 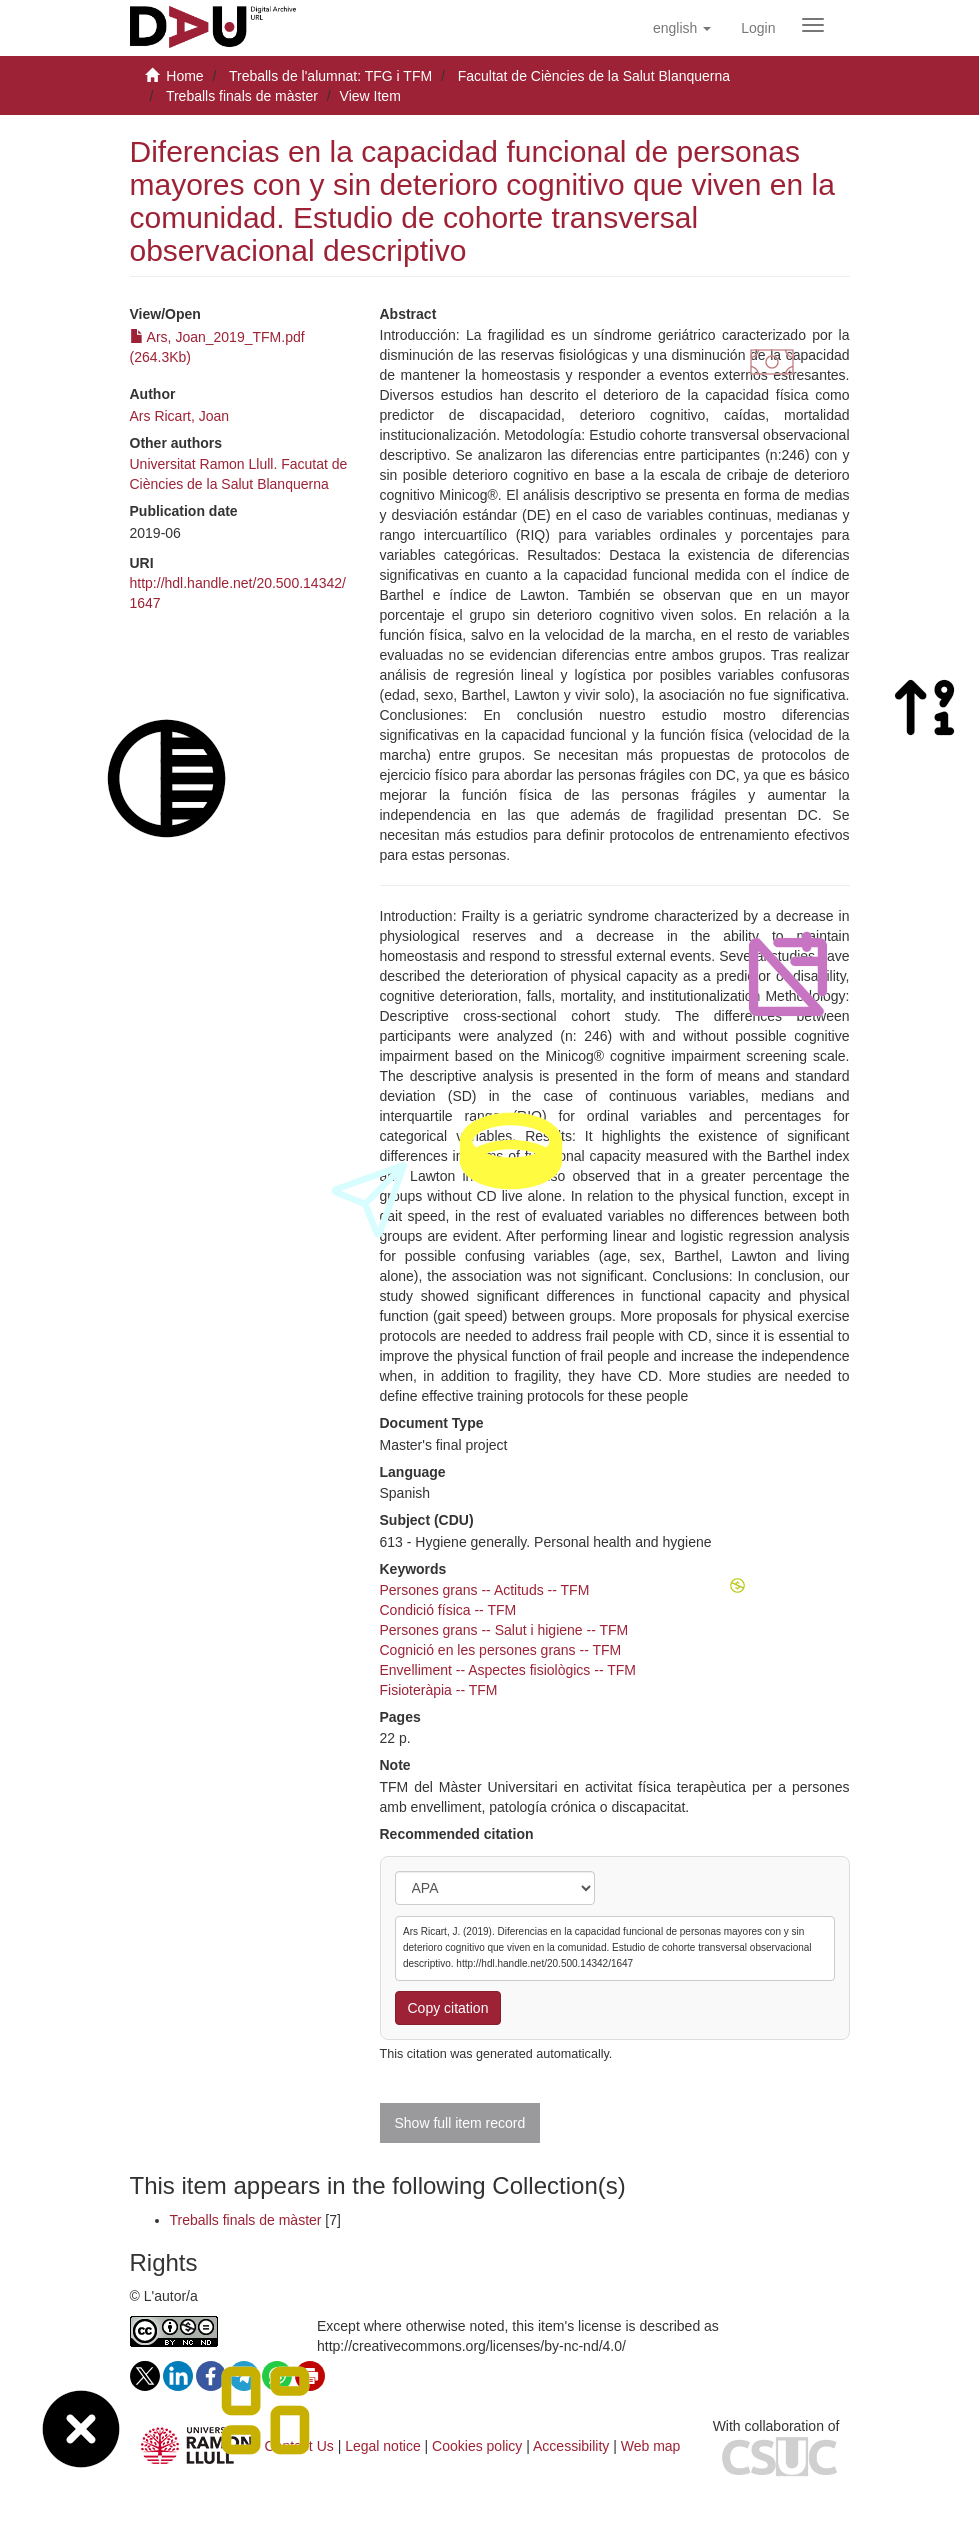 What do you see at coordinates (368, 1200) in the screenshot?
I see `send a message` at bounding box center [368, 1200].